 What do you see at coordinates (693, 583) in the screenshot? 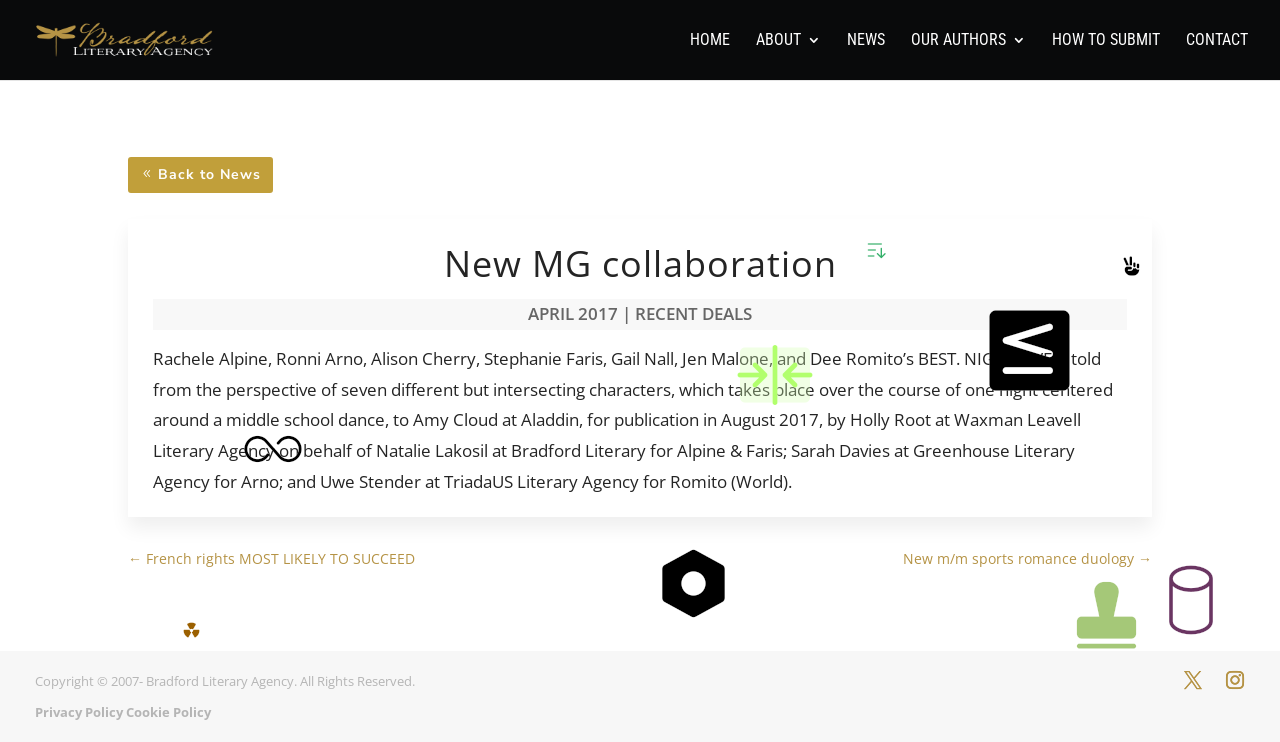
I see `access settings or configuration options` at bounding box center [693, 583].